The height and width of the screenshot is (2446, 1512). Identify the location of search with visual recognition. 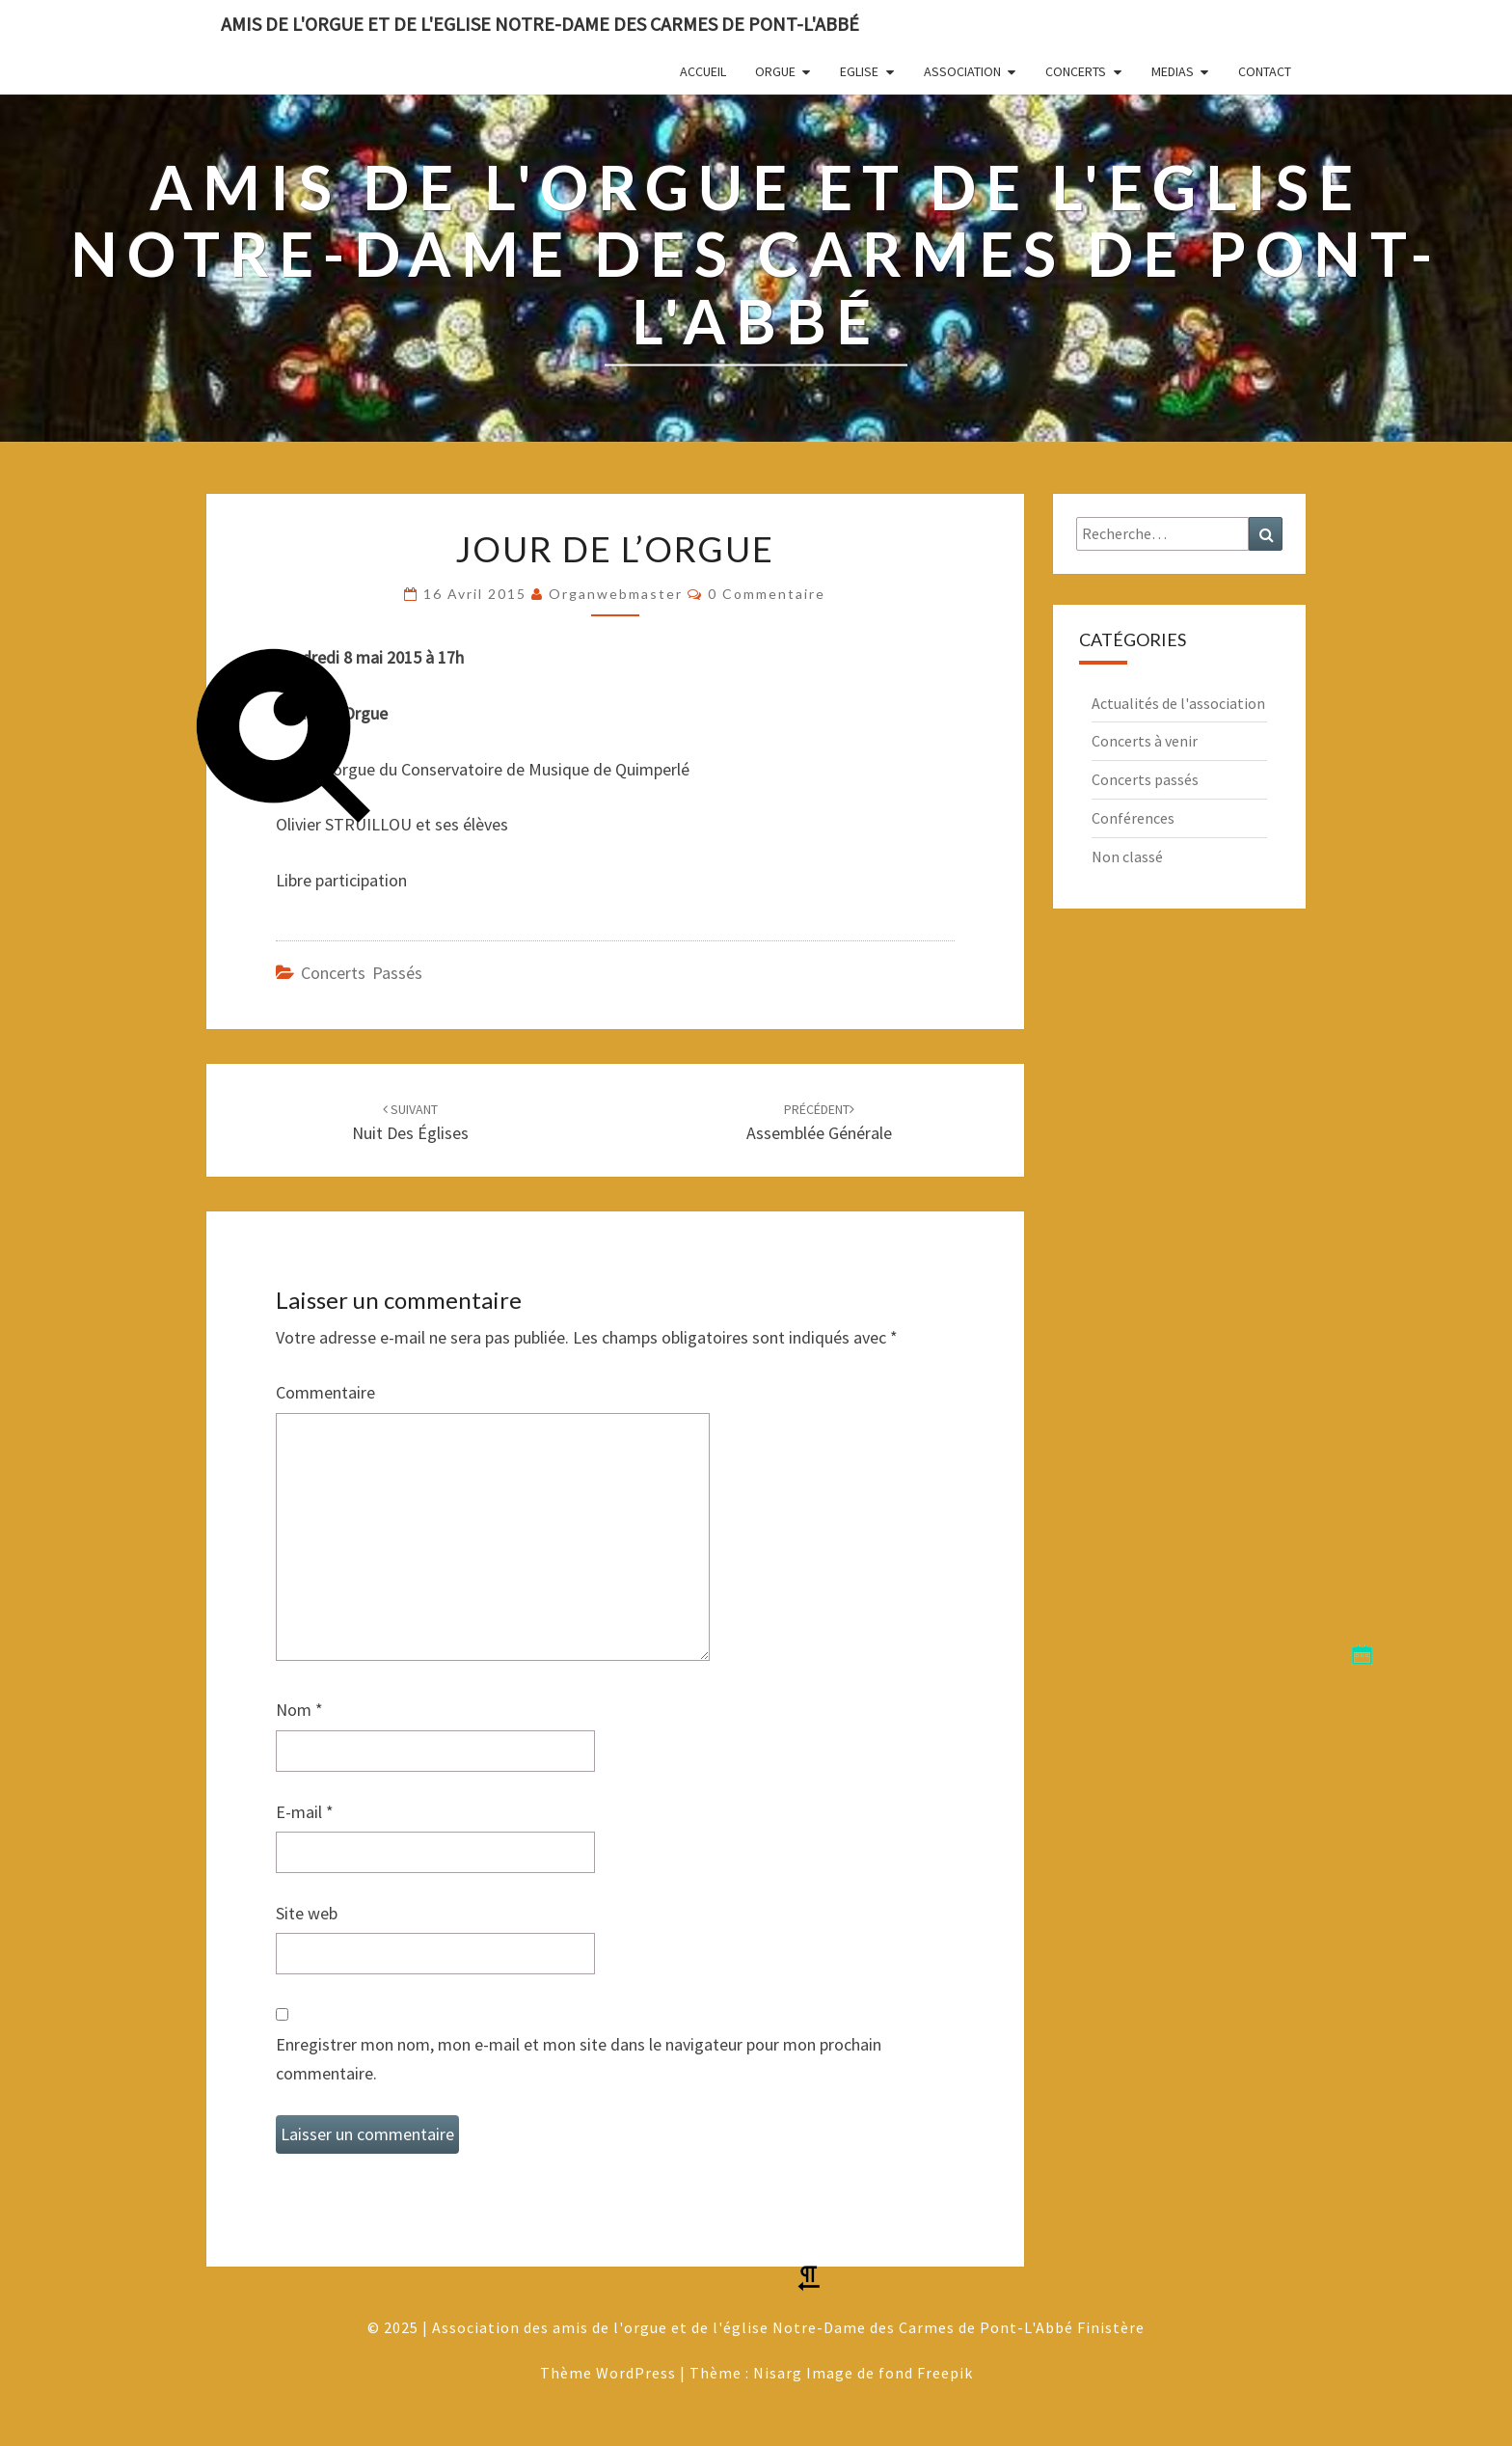
(282, 734).